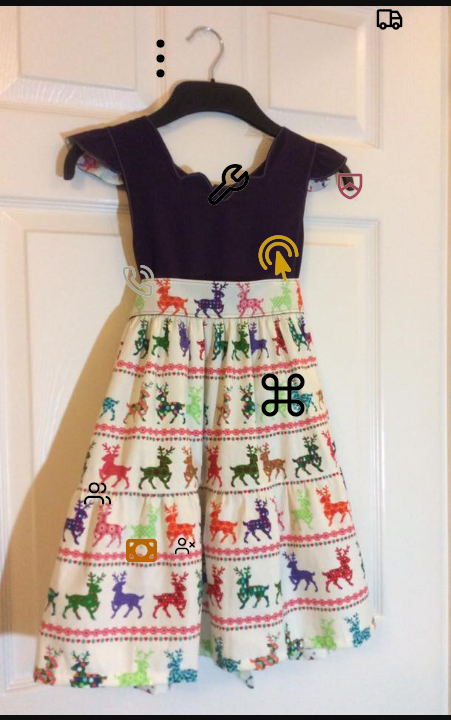  Describe the element at coordinates (227, 185) in the screenshot. I see `access settings or configuration options` at that location.